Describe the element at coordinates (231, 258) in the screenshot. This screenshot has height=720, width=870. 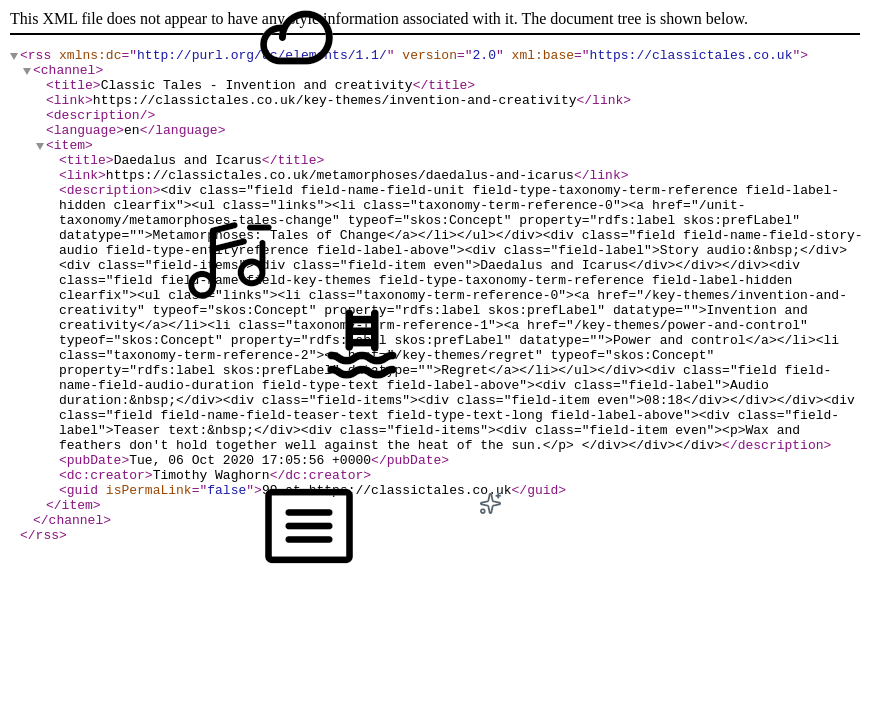
I see `remove a song from playlist` at that location.